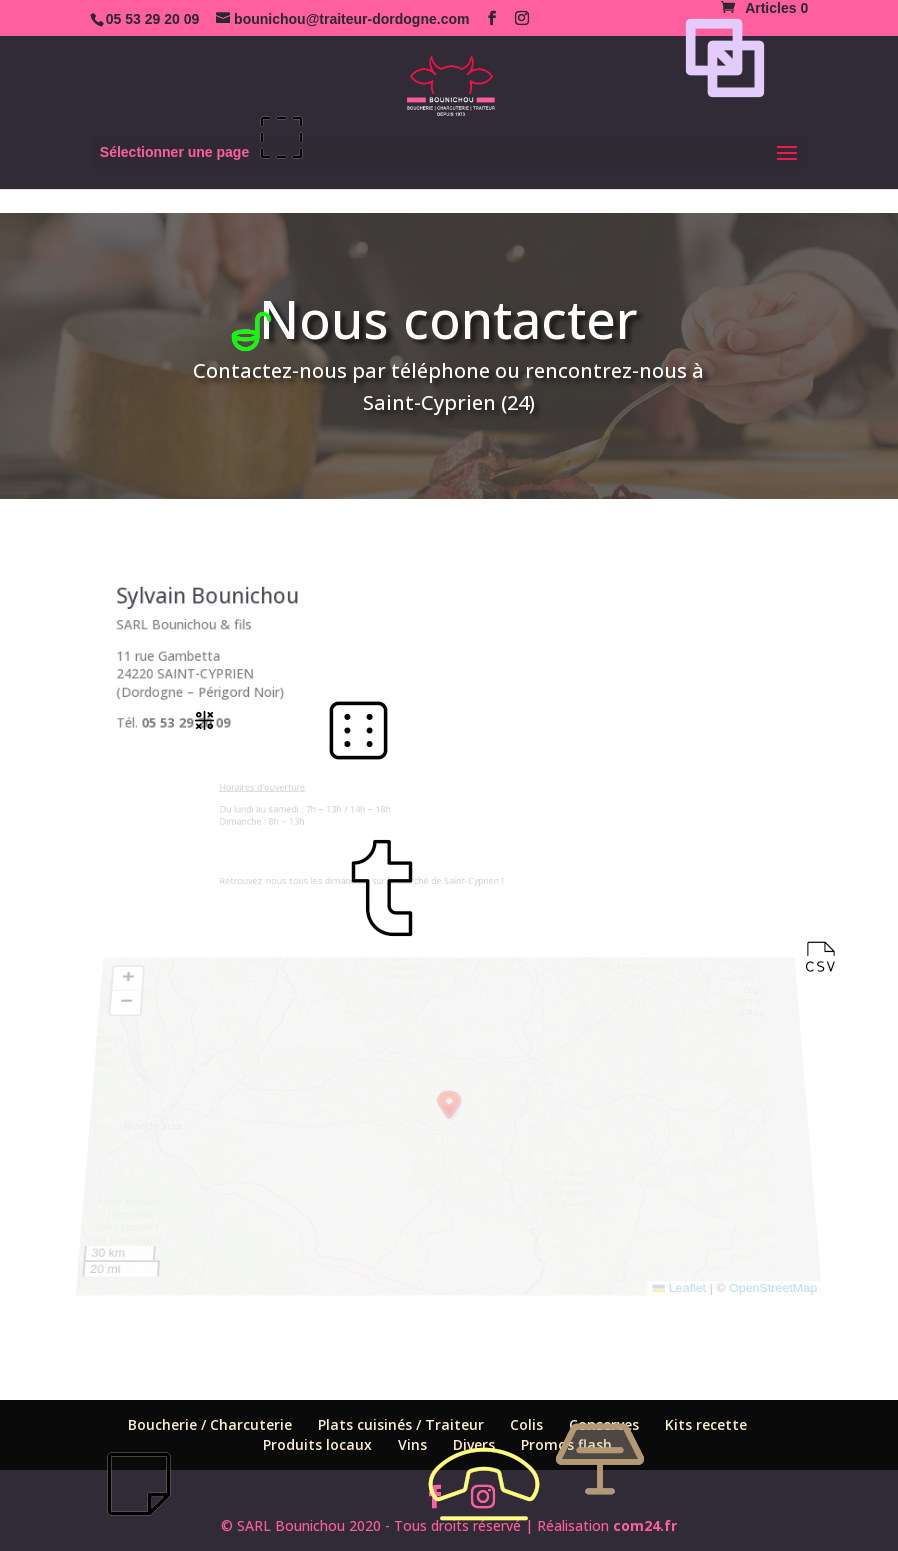 Image resolution: width=898 pixels, height=1551 pixels. Describe the element at coordinates (725, 58) in the screenshot. I see `merge or intersect selected layers` at that location.